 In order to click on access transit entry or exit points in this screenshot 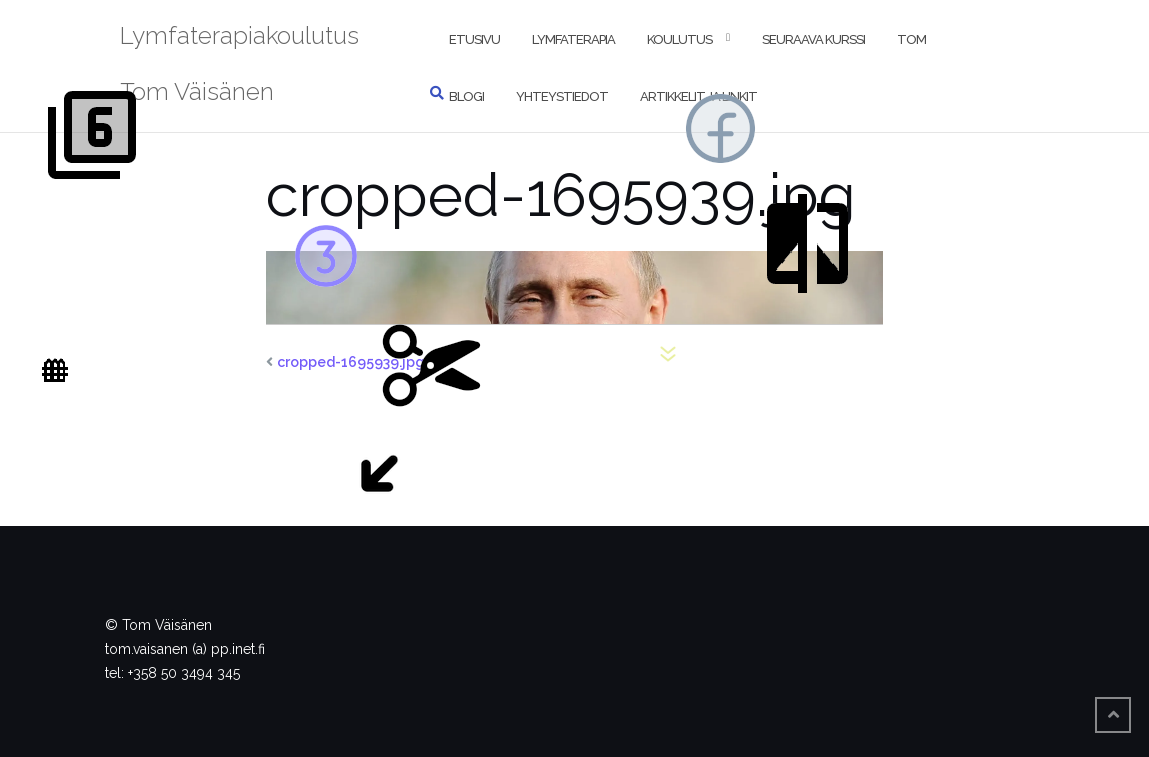, I will do `click(380, 472)`.